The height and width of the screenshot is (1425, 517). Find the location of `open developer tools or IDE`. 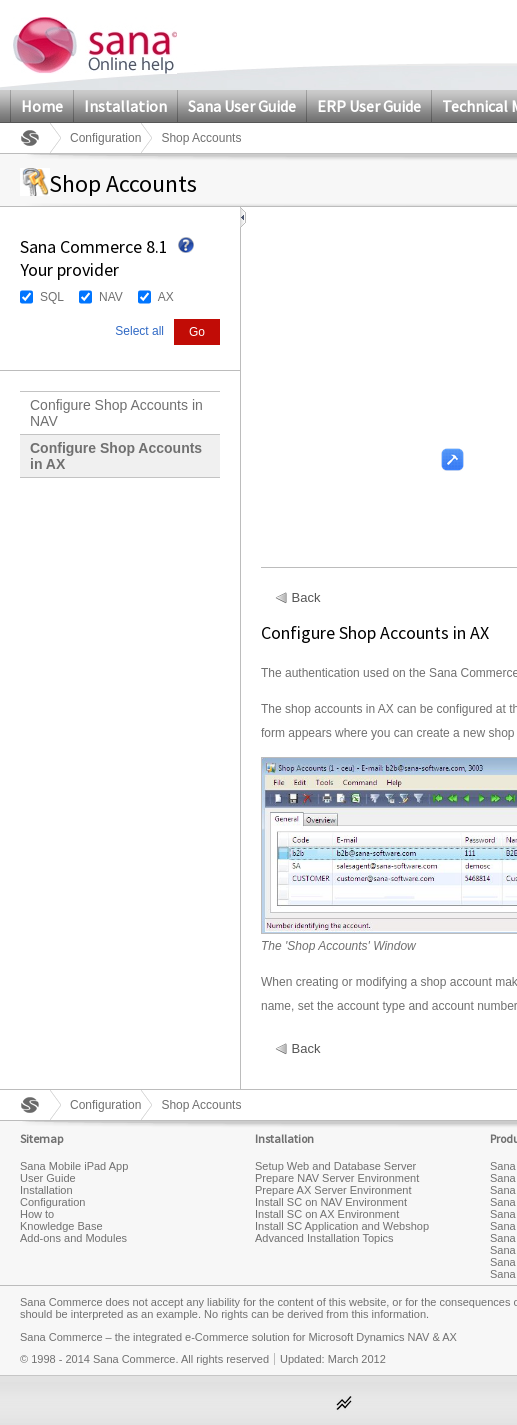

open developer tools or IDE is located at coordinates (452, 459).